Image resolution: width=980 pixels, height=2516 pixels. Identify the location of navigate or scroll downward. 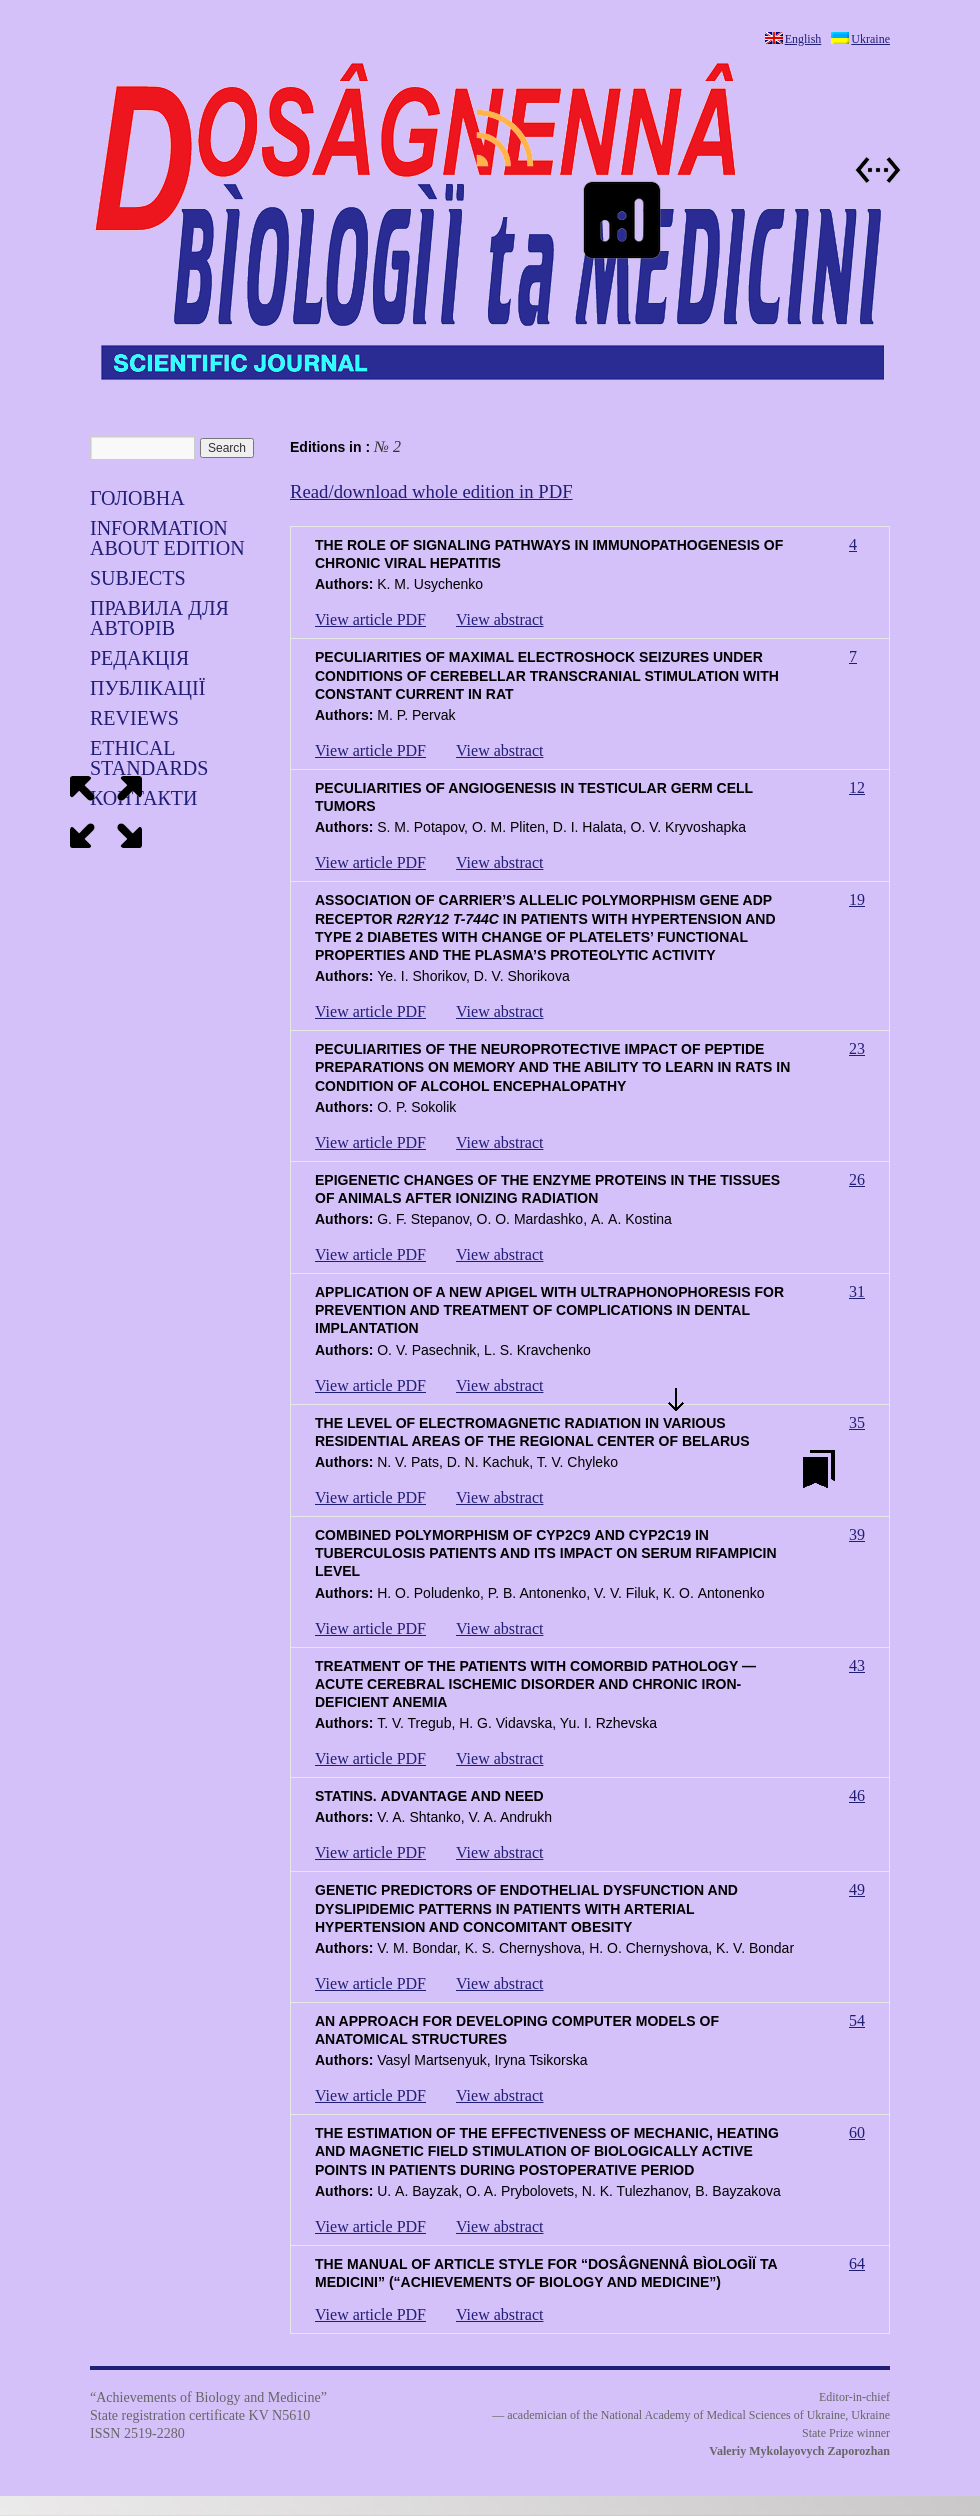
(676, 1400).